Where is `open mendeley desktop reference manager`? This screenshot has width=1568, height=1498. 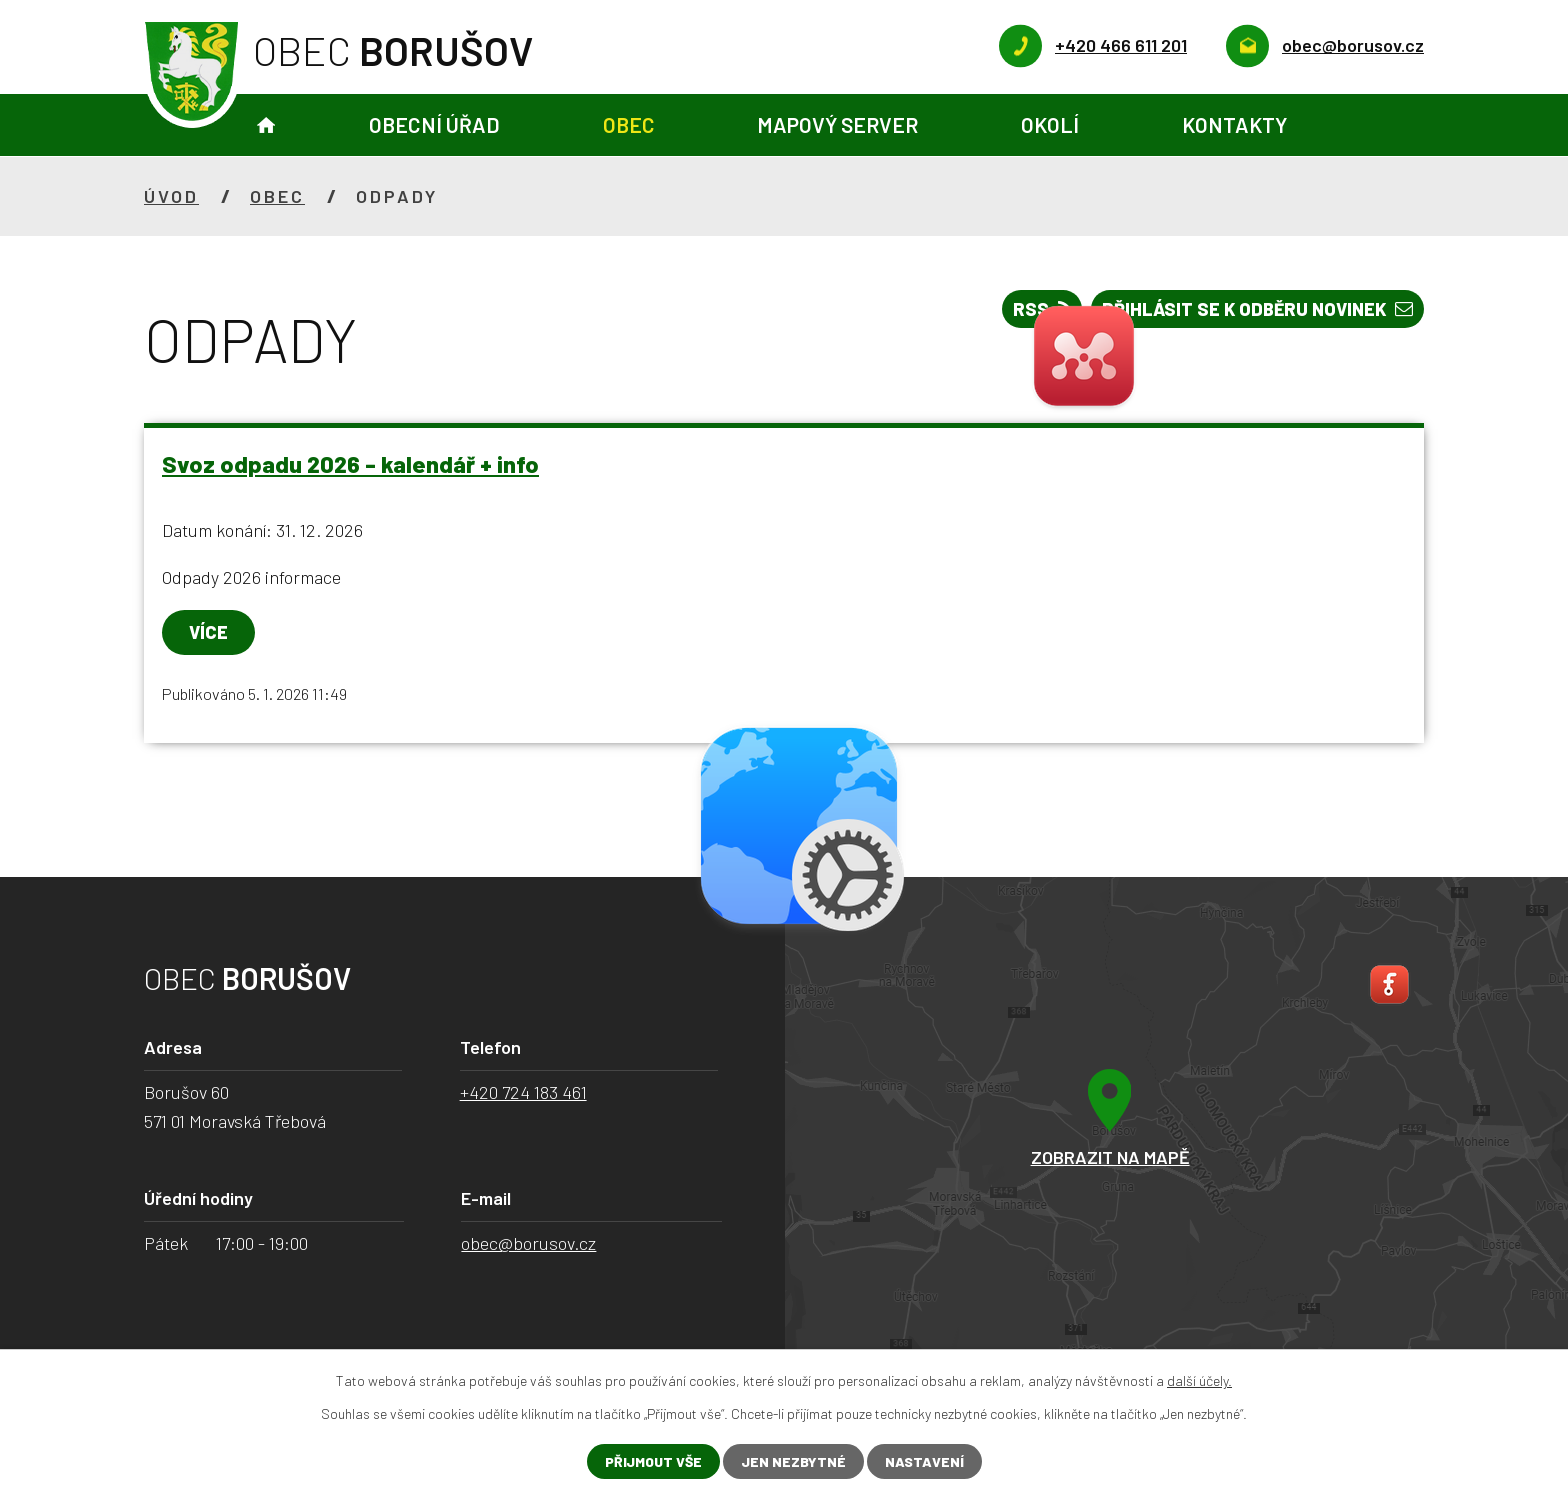 open mendeley desktop reference manager is located at coordinates (1084, 356).